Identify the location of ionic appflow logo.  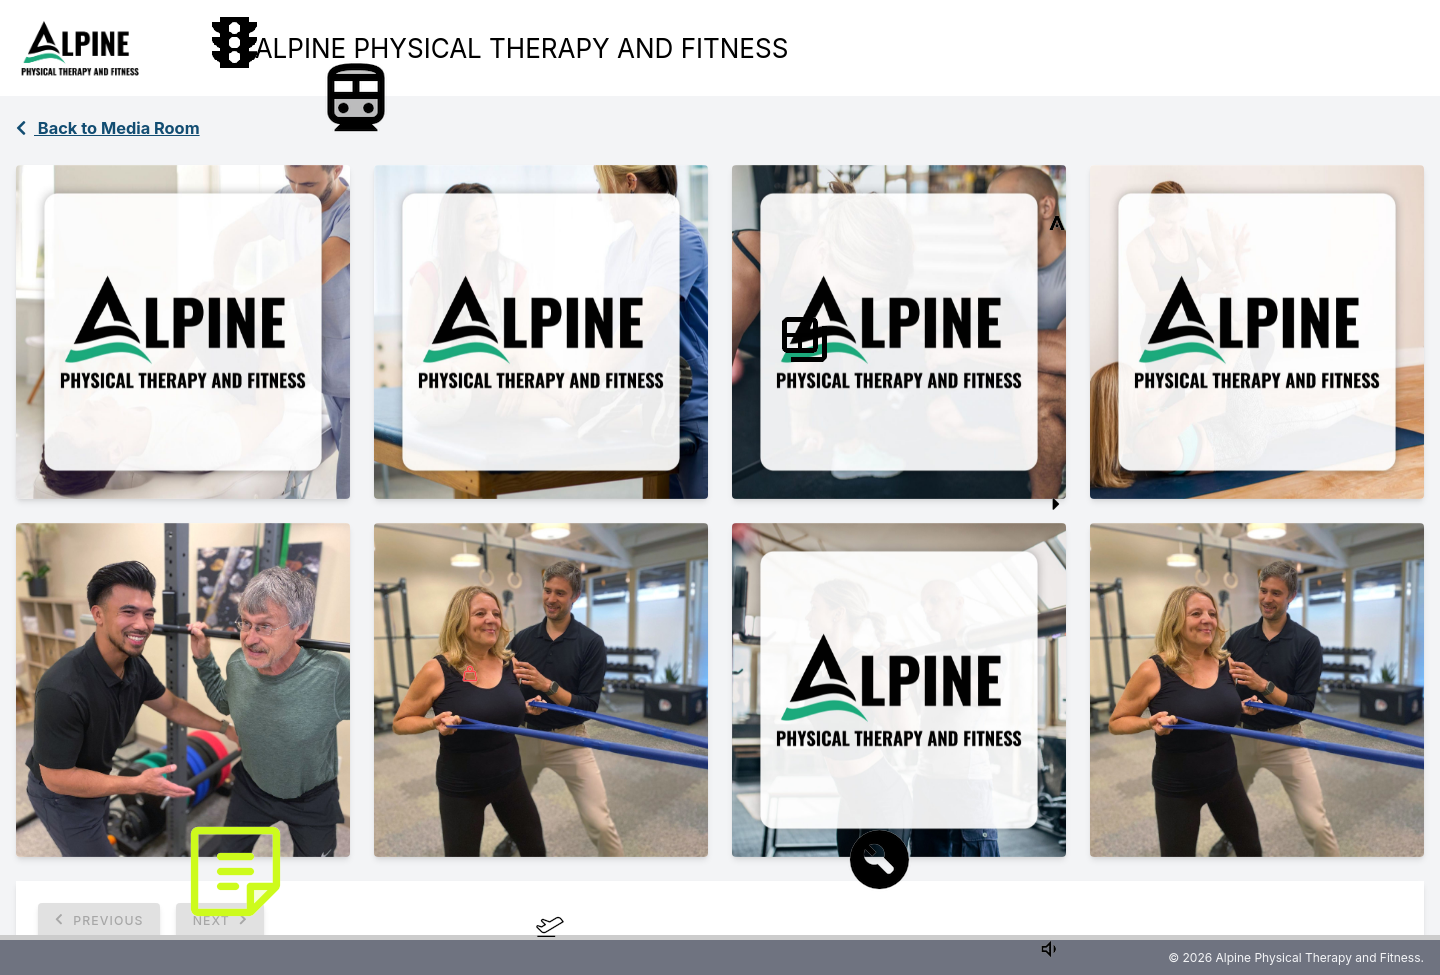
(1057, 223).